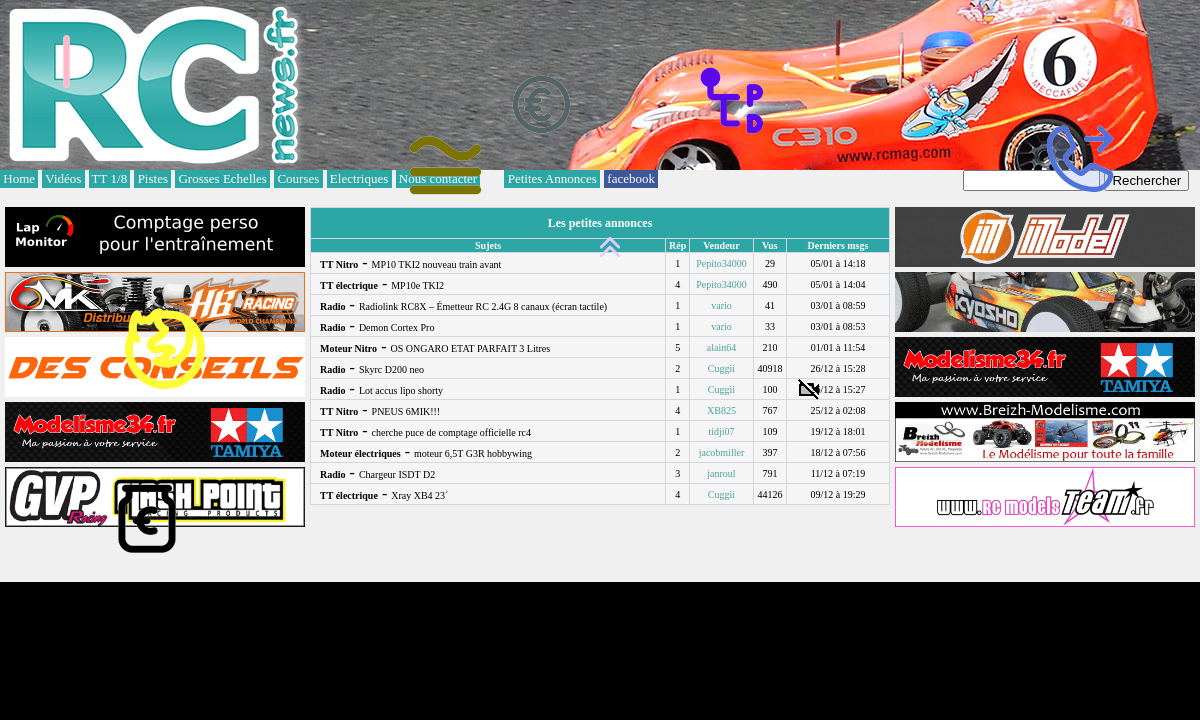  I want to click on scroll to top of page, so click(610, 248).